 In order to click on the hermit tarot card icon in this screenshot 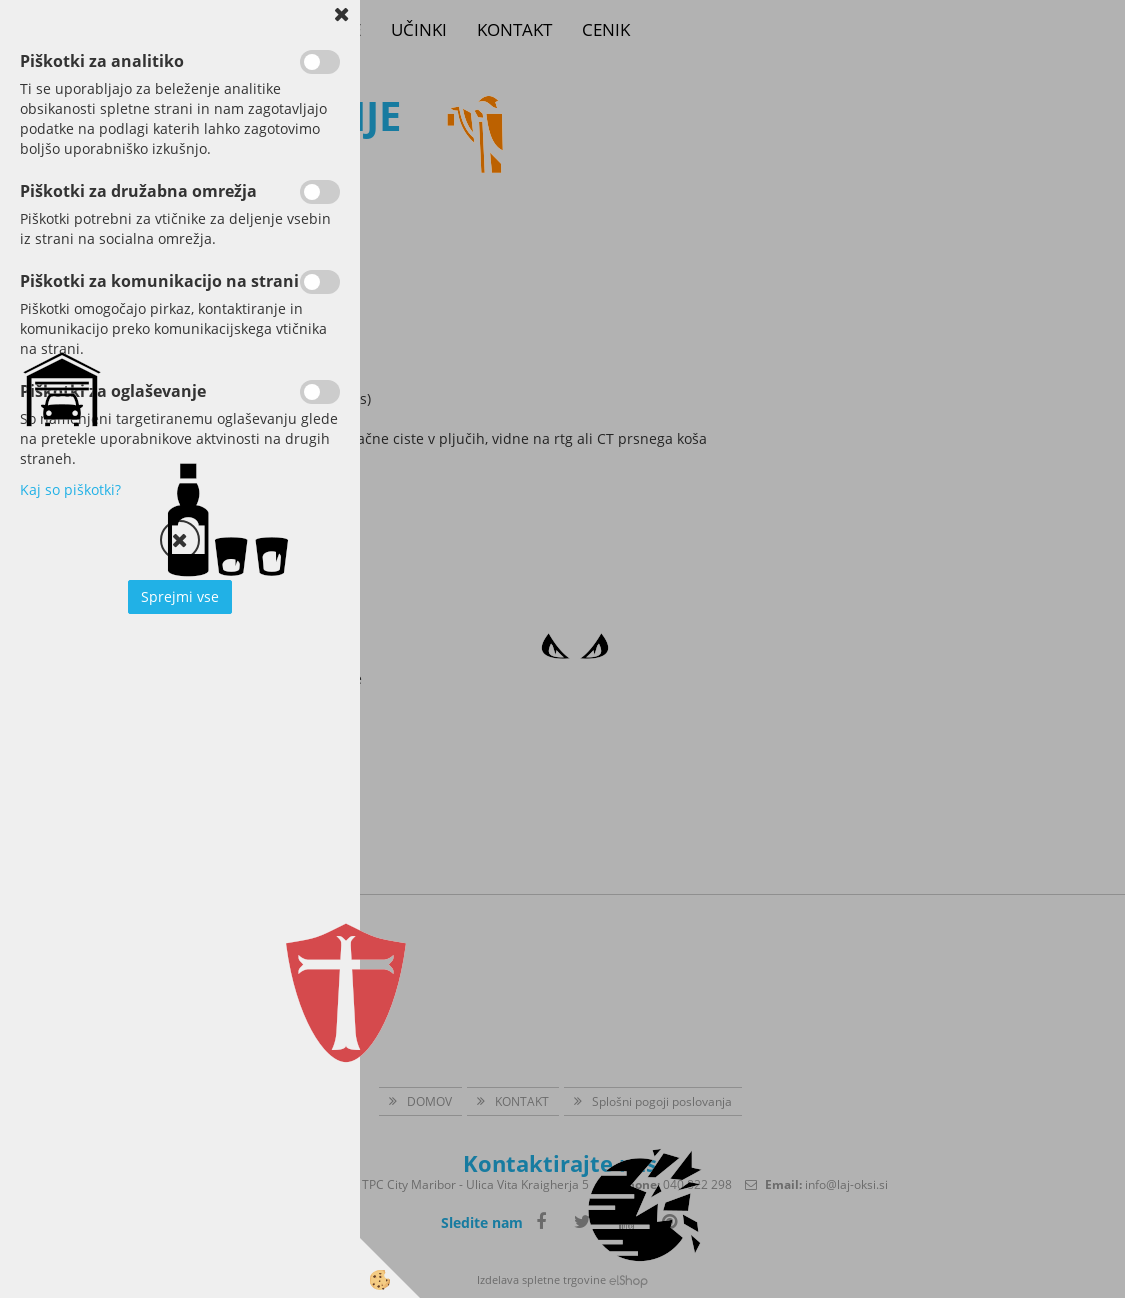, I will do `click(478, 134)`.